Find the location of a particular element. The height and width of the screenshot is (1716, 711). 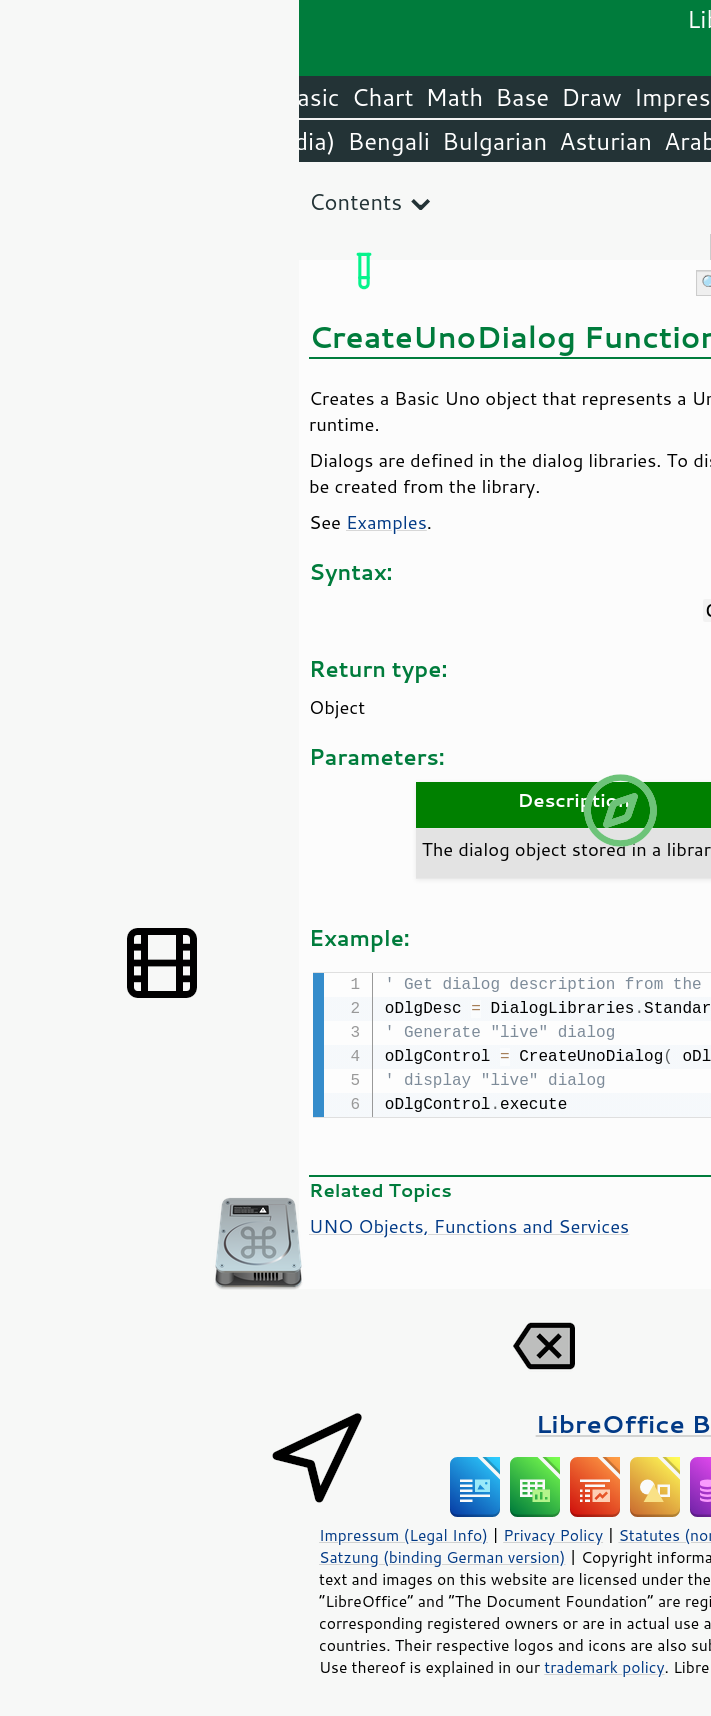

access video or movie content is located at coordinates (162, 963).